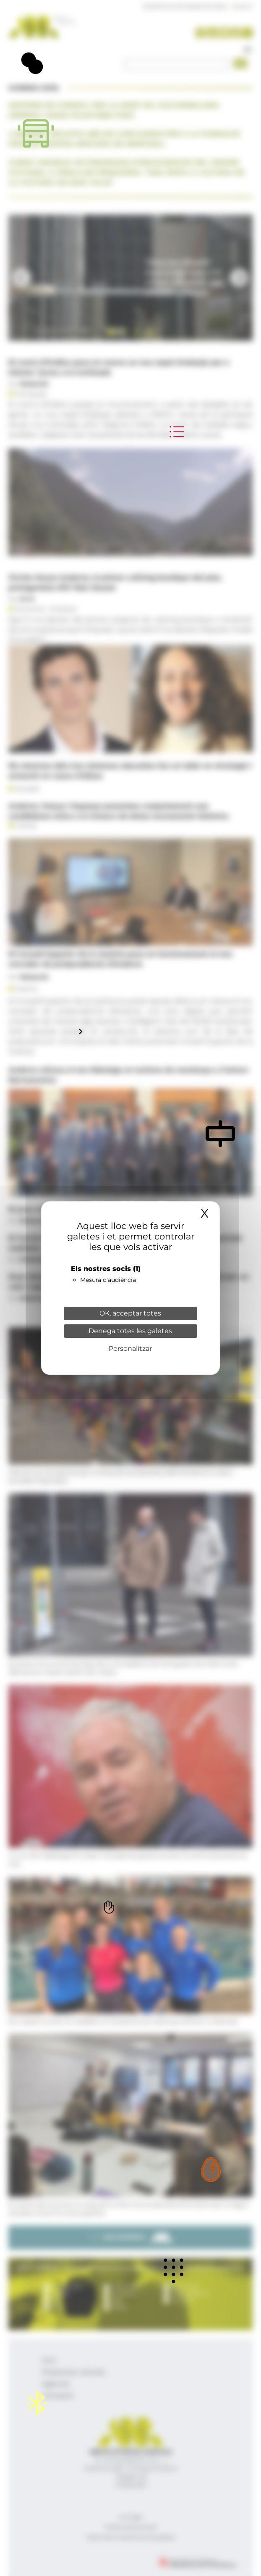  I want to click on indicates a cracked or broken item, so click(211, 2169).